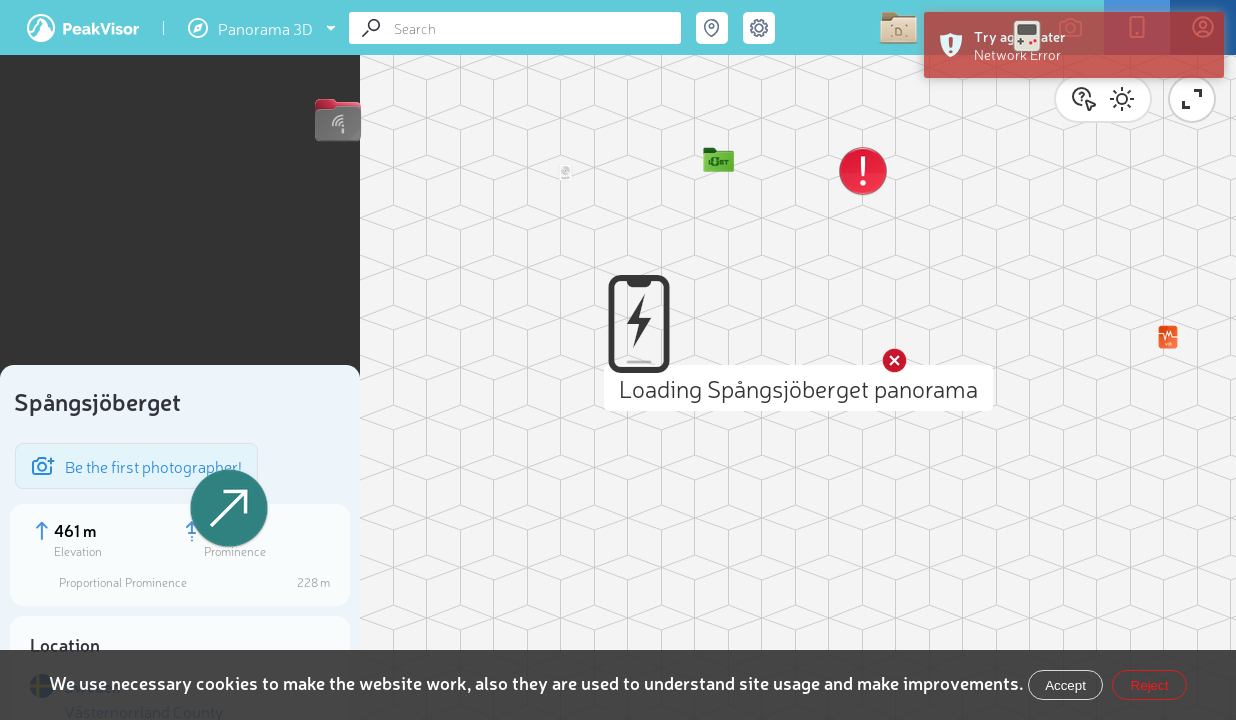  Describe the element at coordinates (565, 172) in the screenshot. I see `a squashfs compressed filesystem archive file` at that location.